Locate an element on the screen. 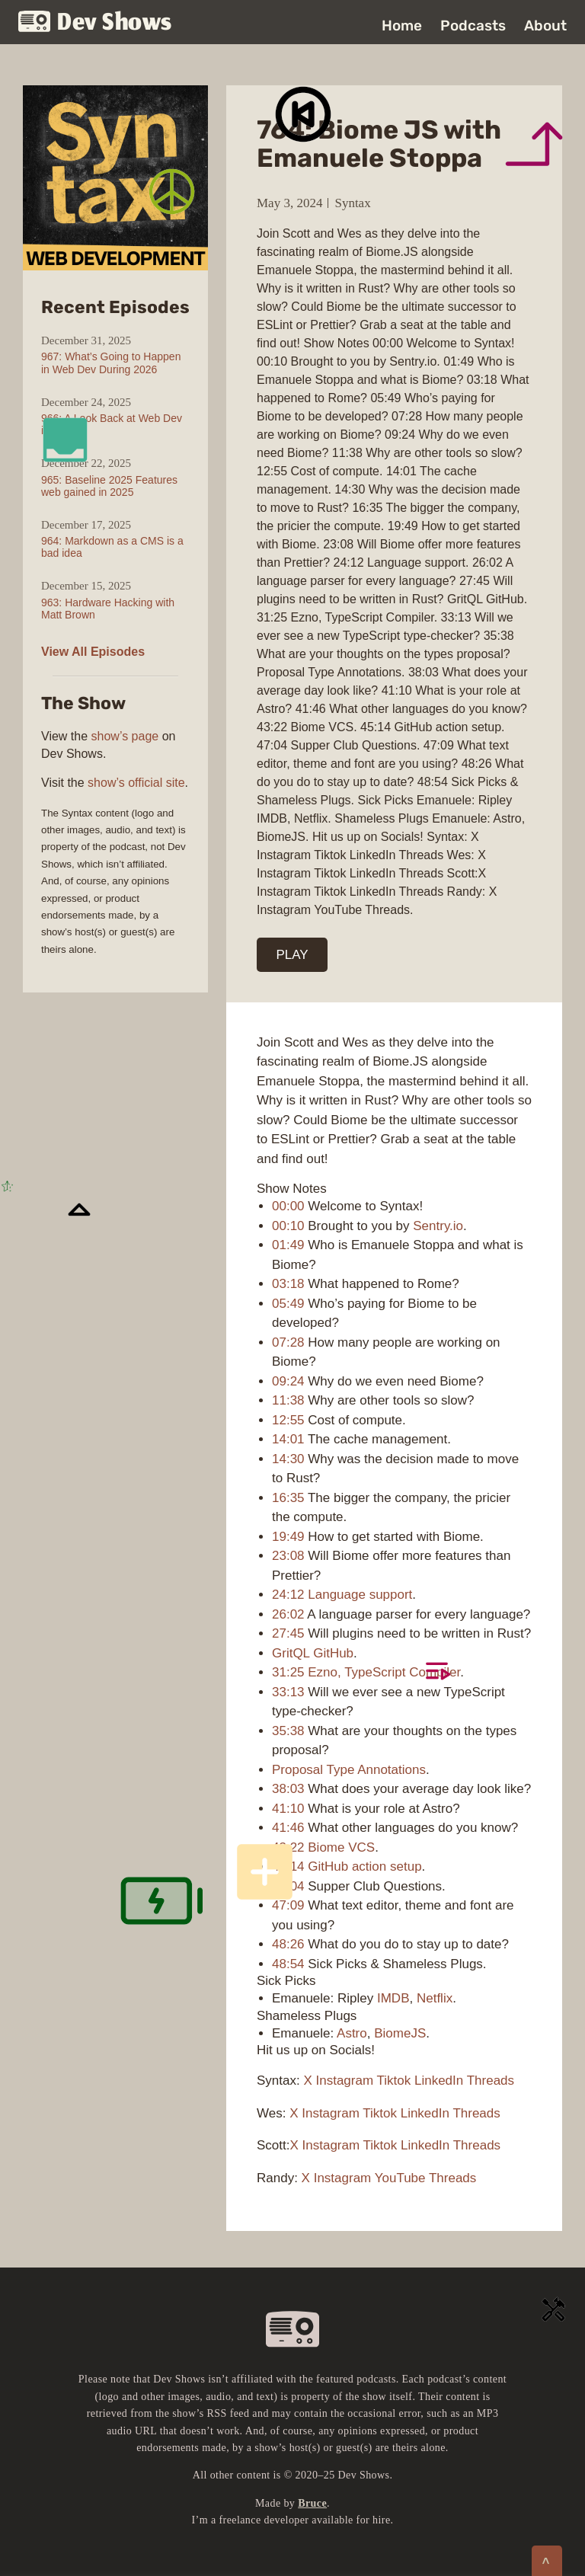 This screenshot has width=585, height=2576. access tools and settings is located at coordinates (553, 2309).